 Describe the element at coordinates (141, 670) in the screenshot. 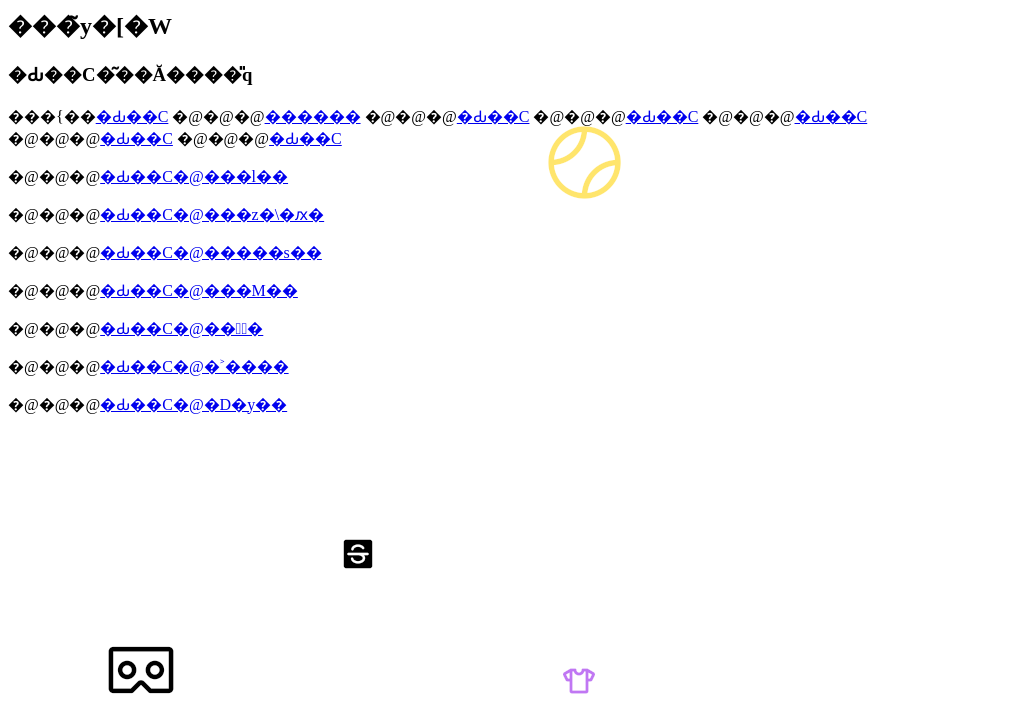

I see `launch virtual reality or VR mode` at that location.